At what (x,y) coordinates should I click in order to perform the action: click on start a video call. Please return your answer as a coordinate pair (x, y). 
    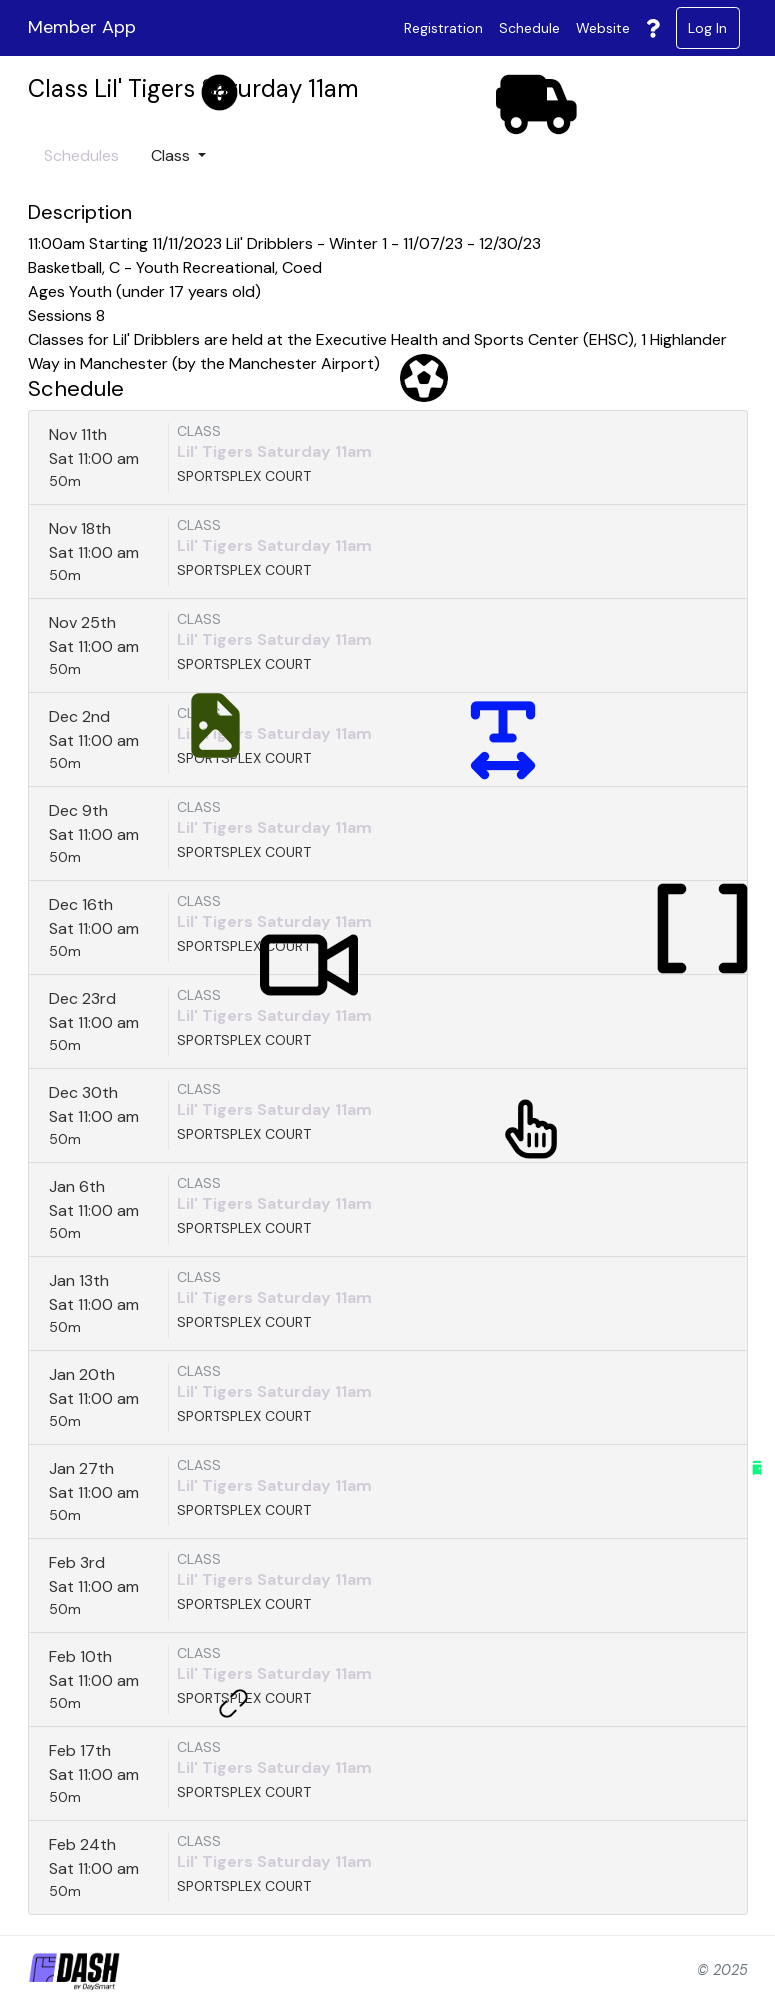
    Looking at the image, I should click on (309, 965).